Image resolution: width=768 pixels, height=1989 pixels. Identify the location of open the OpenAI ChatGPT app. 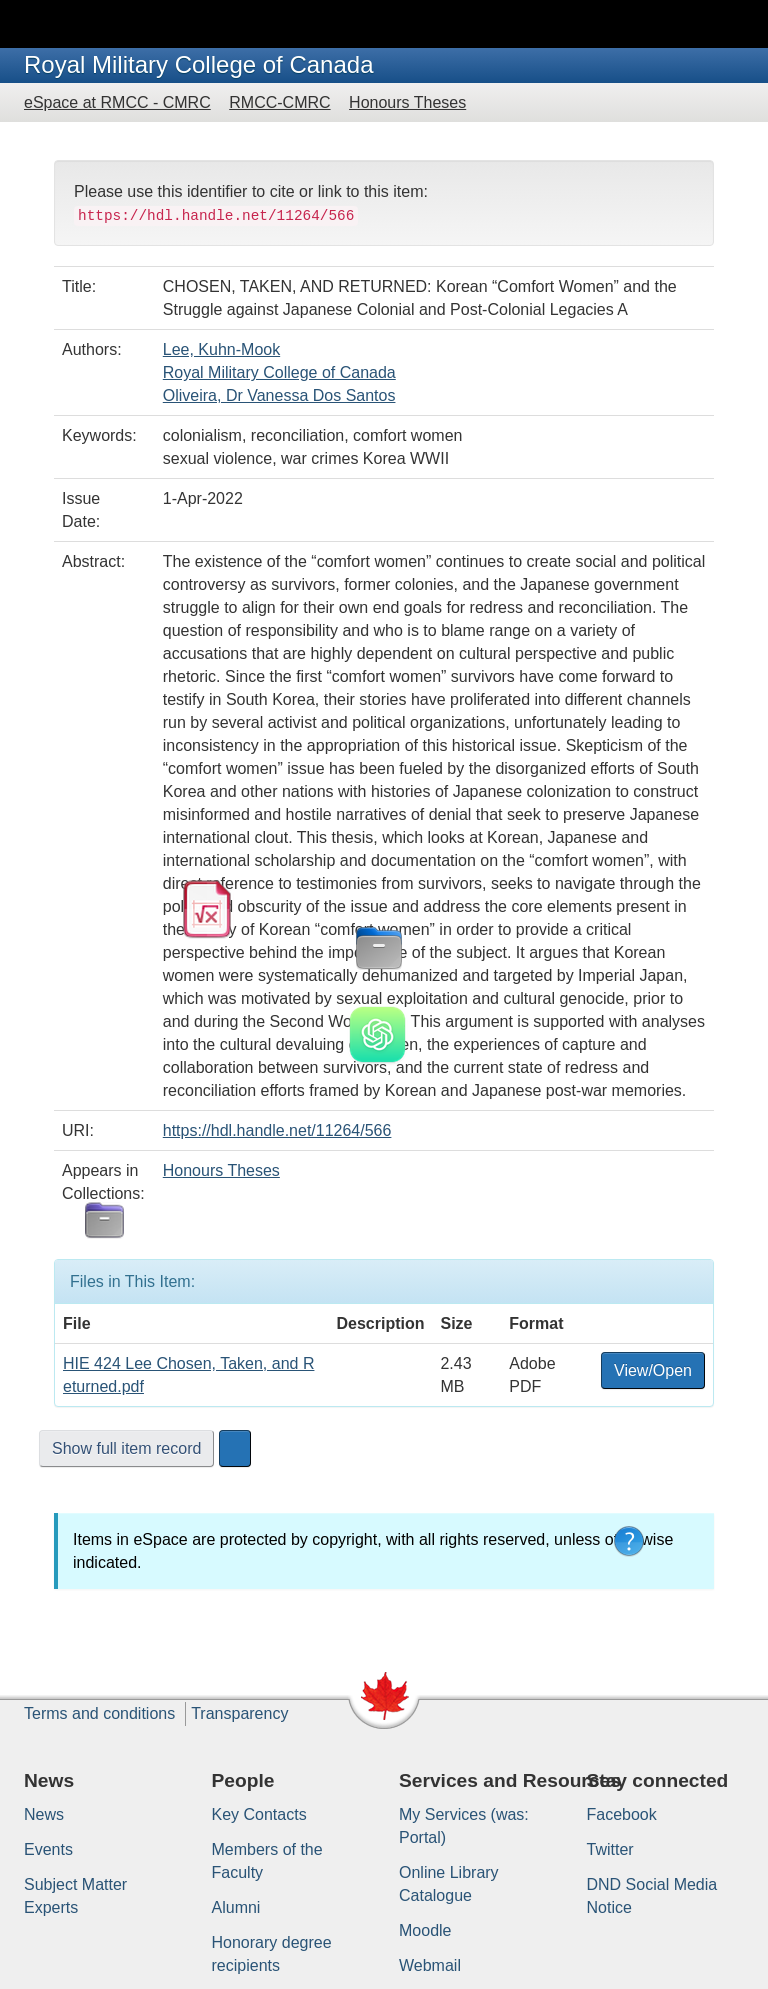
(377, 1034).